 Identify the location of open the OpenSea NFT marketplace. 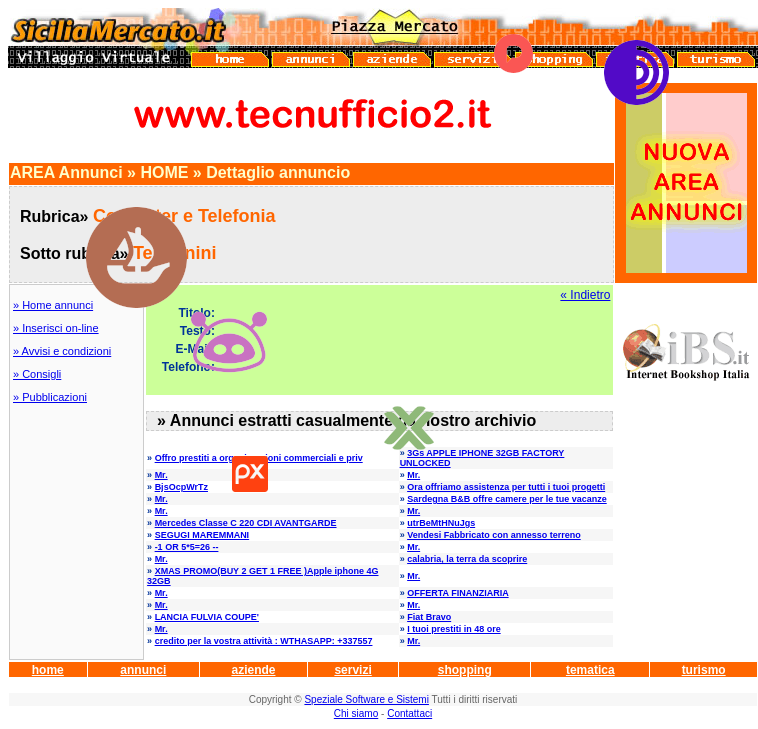
(136, 257).